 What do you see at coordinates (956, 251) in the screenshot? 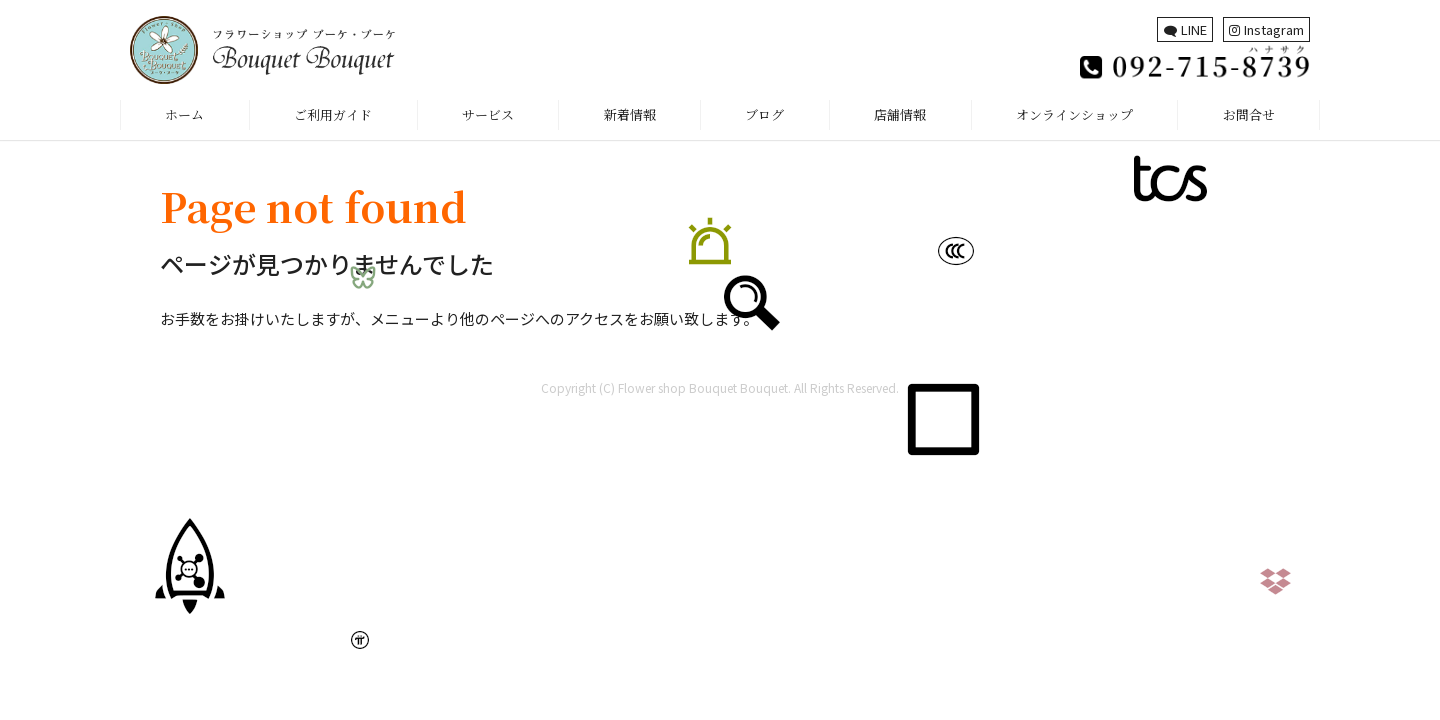
I see `china compulsory certificate (CCC) mark indicating product compliance` at bounding box center [956, 251].